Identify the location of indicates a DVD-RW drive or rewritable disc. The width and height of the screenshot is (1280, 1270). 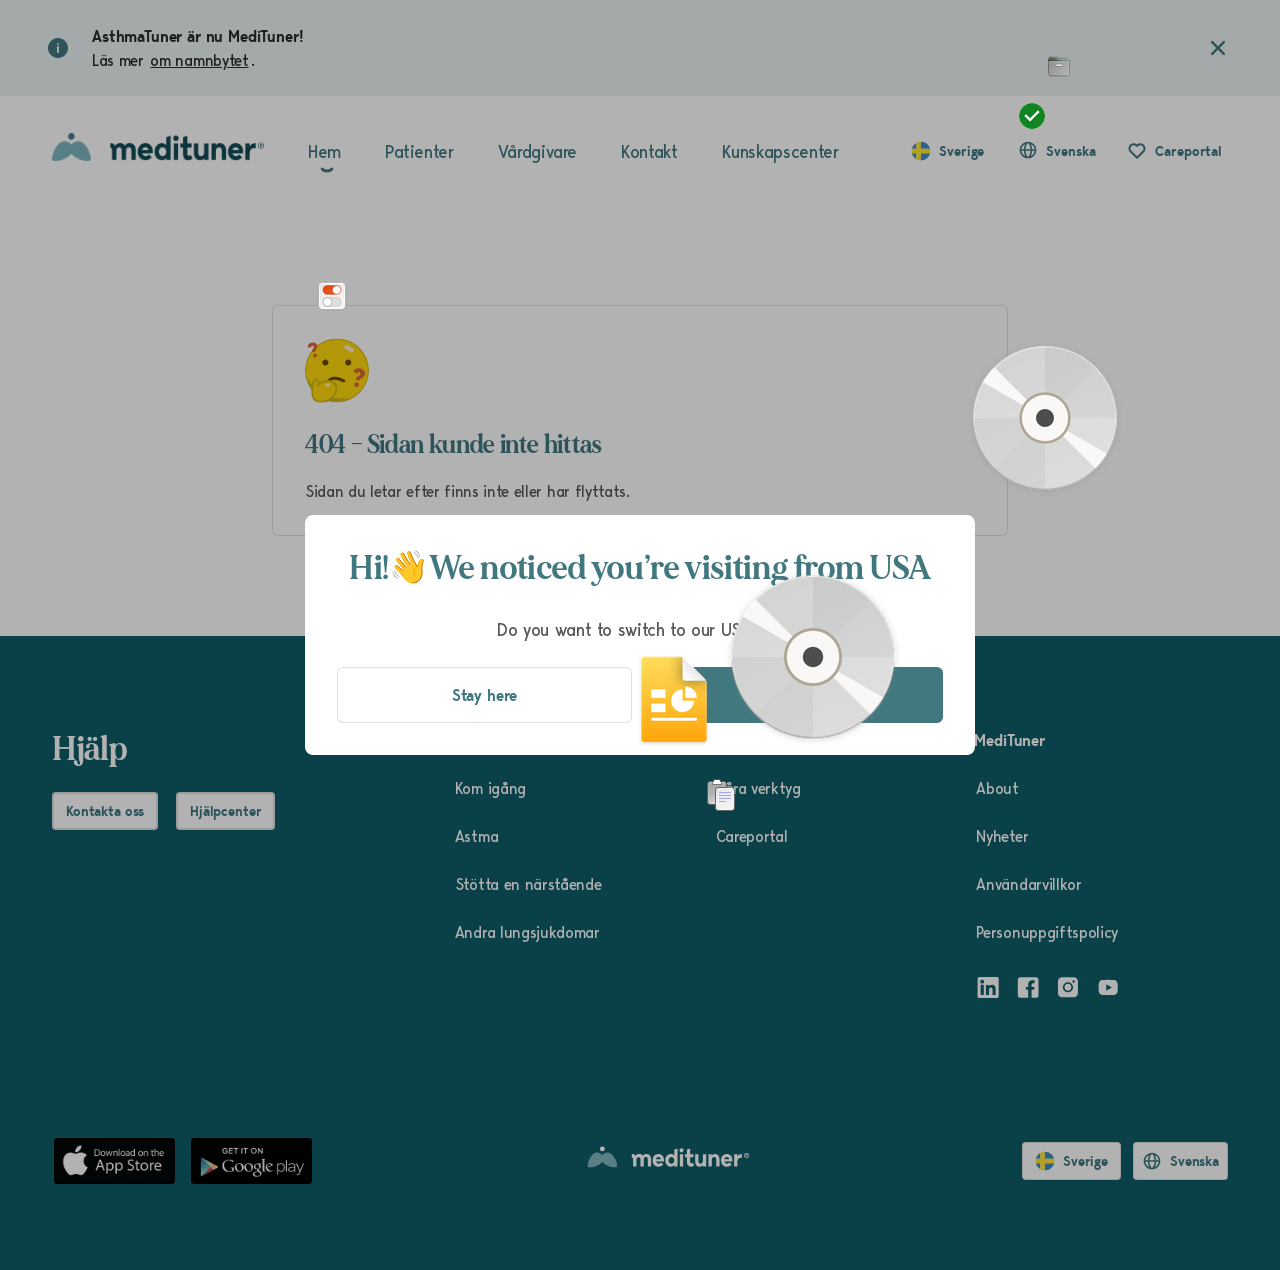
(813, 657).